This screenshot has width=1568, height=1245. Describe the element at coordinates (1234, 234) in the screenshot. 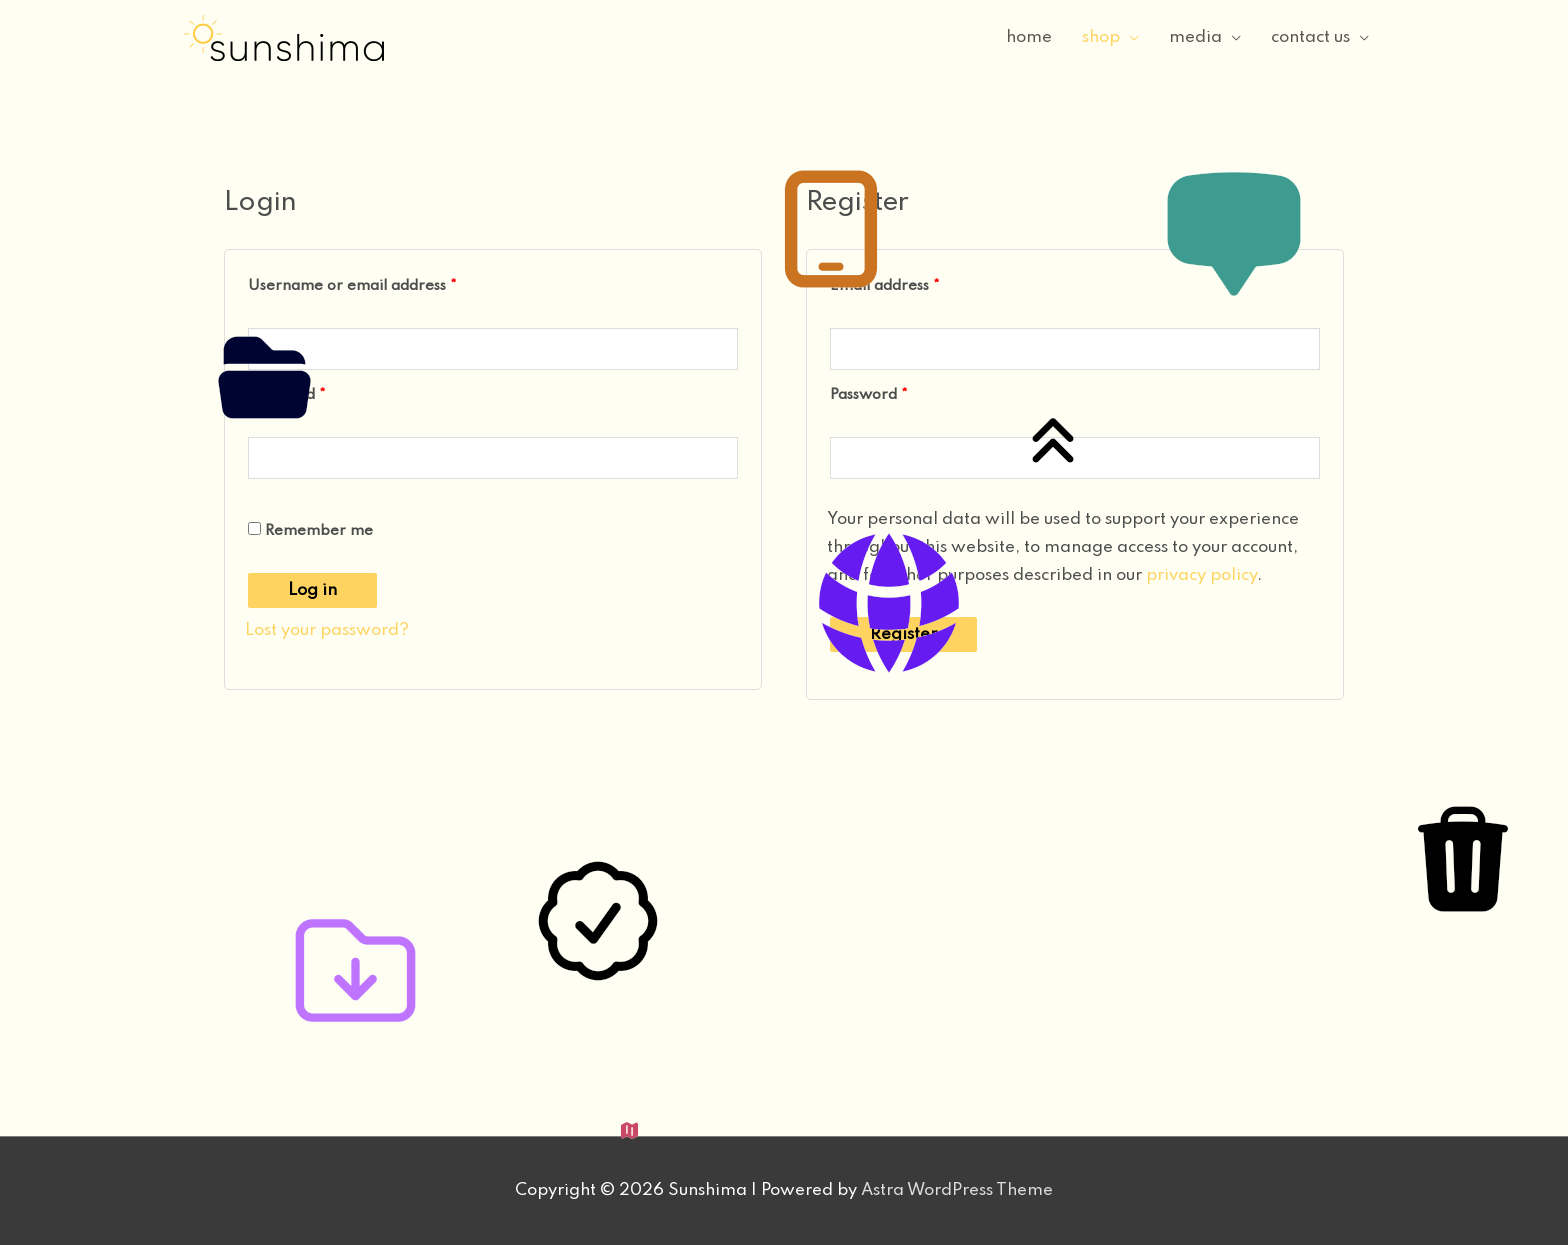

I see `open chat or messaging` at that location.